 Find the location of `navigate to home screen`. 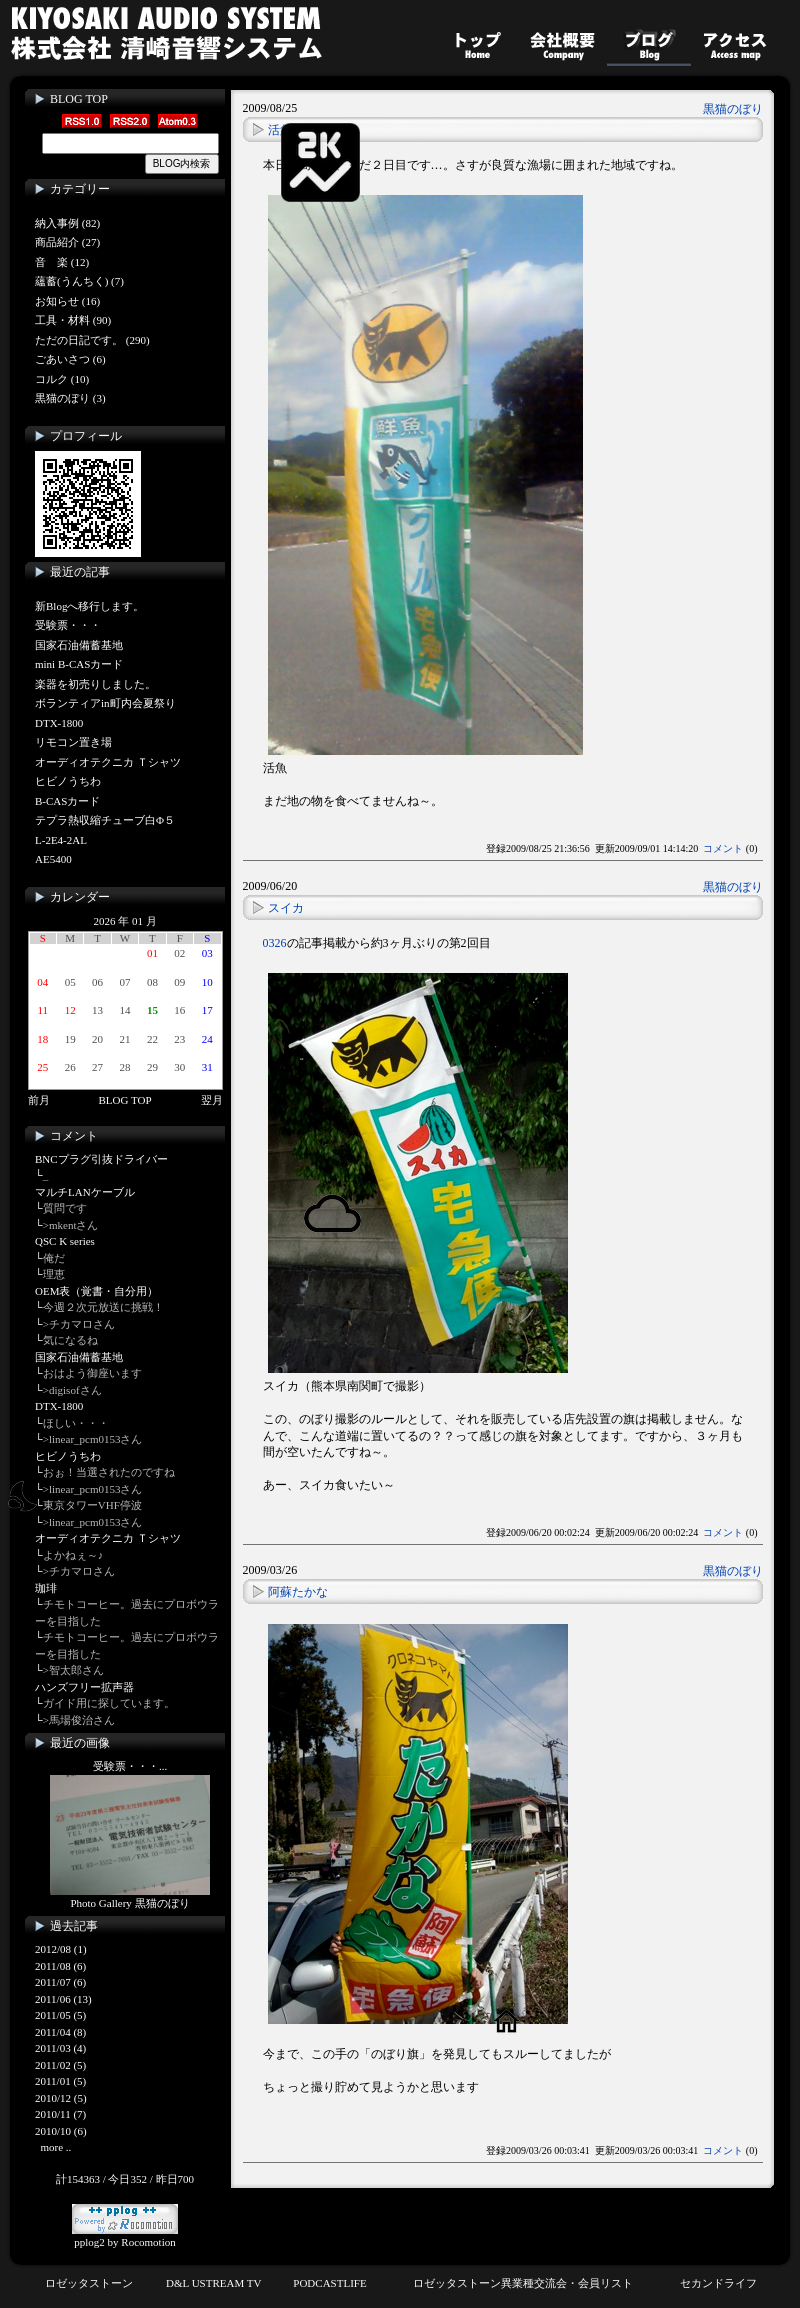

navigate to home screen is located at coordinates (506, 2021).